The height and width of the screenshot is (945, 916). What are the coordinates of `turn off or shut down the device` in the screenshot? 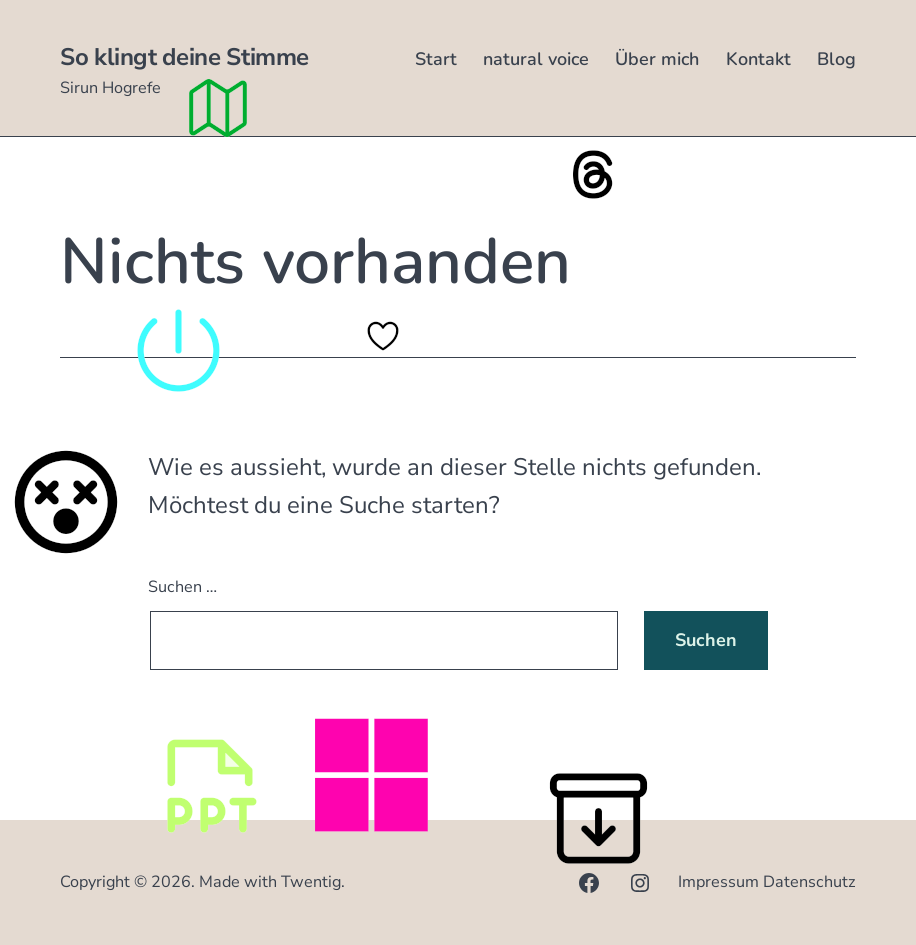 It's located at (178, 350).